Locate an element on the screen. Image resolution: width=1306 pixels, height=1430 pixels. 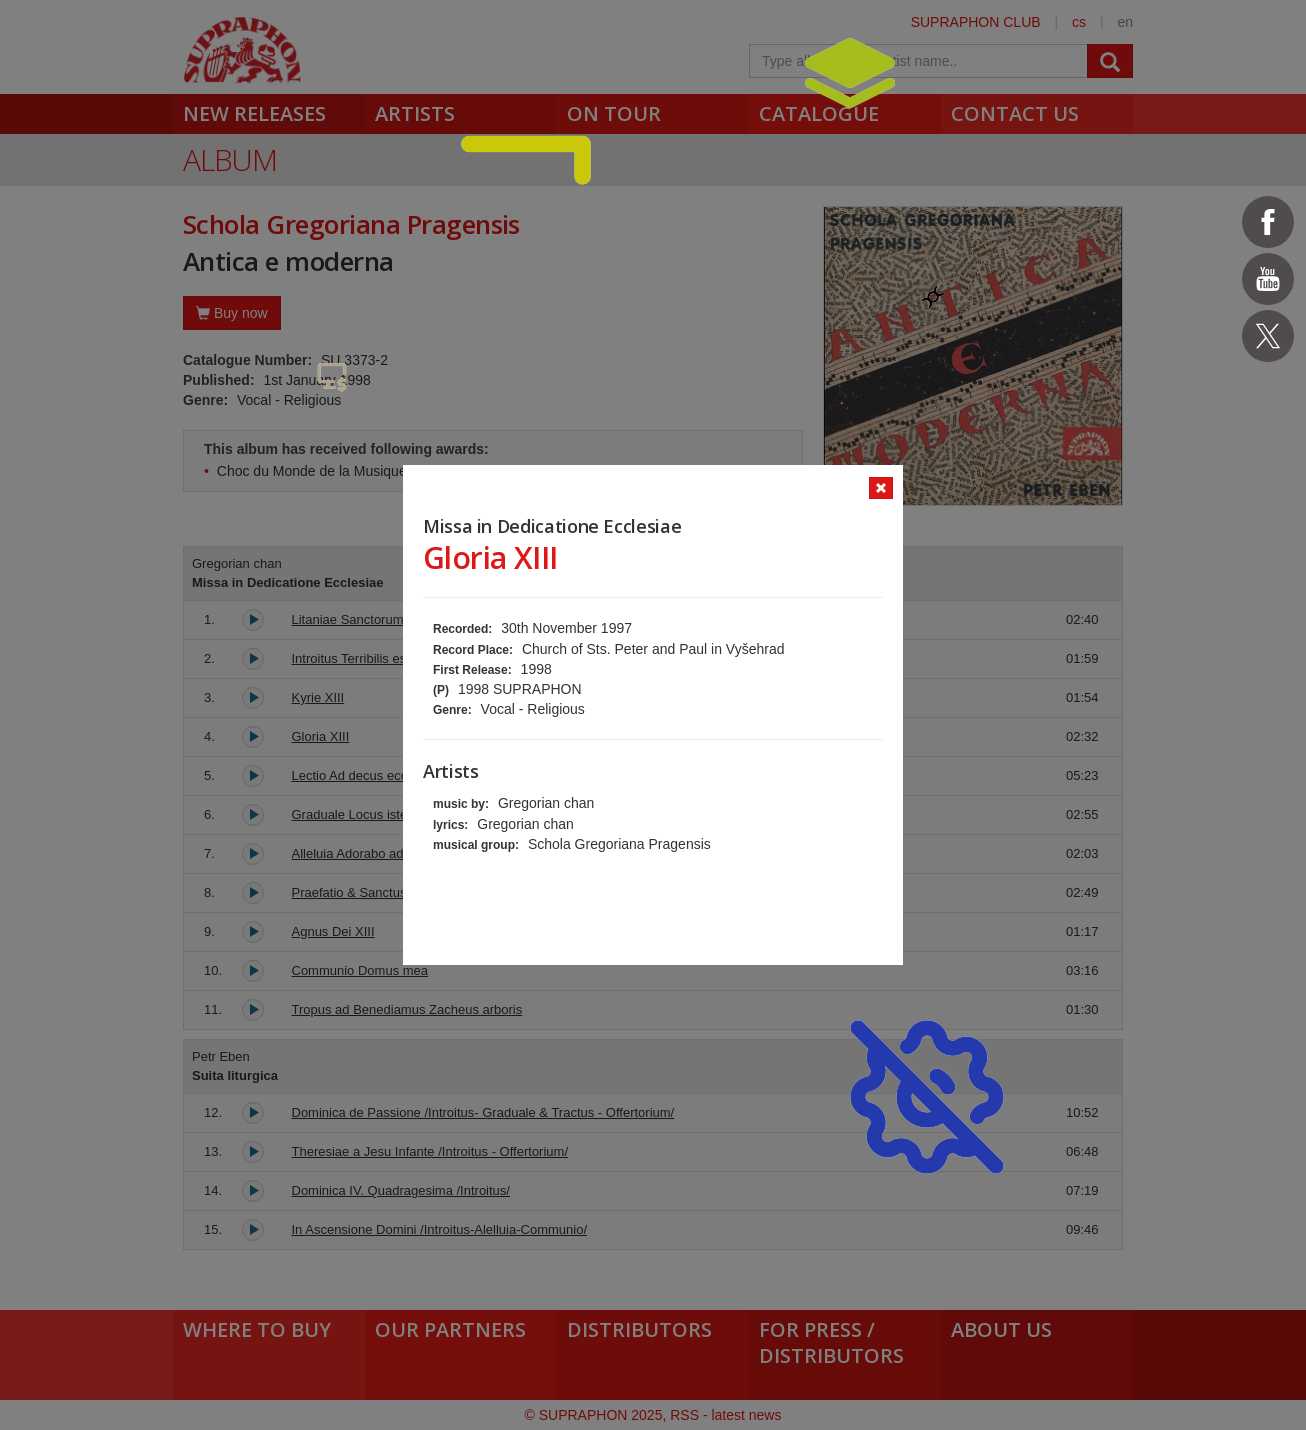
access desktop payment or billing settings is located at coordinates (332, 376).